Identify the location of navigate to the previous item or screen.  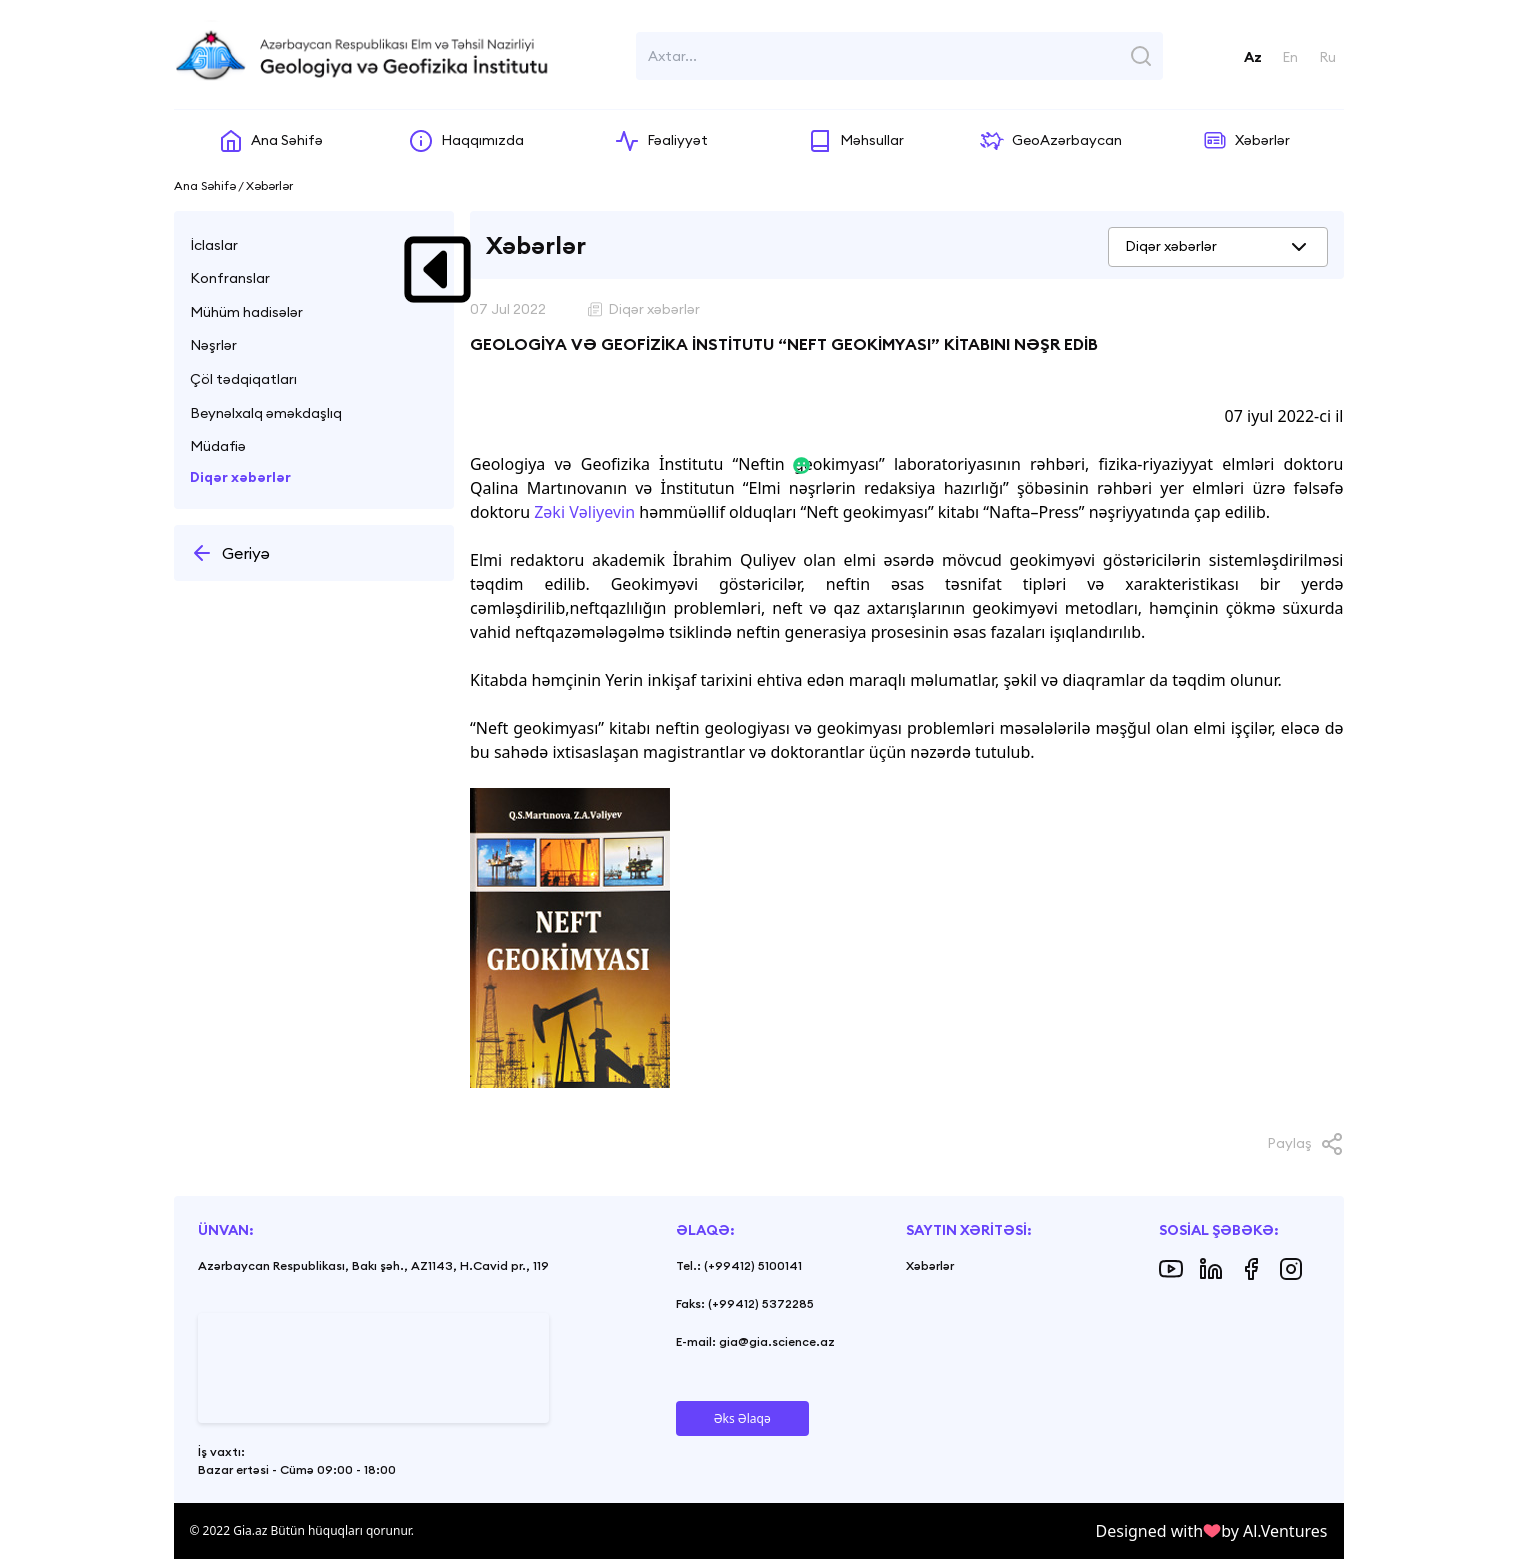
(437, 269).